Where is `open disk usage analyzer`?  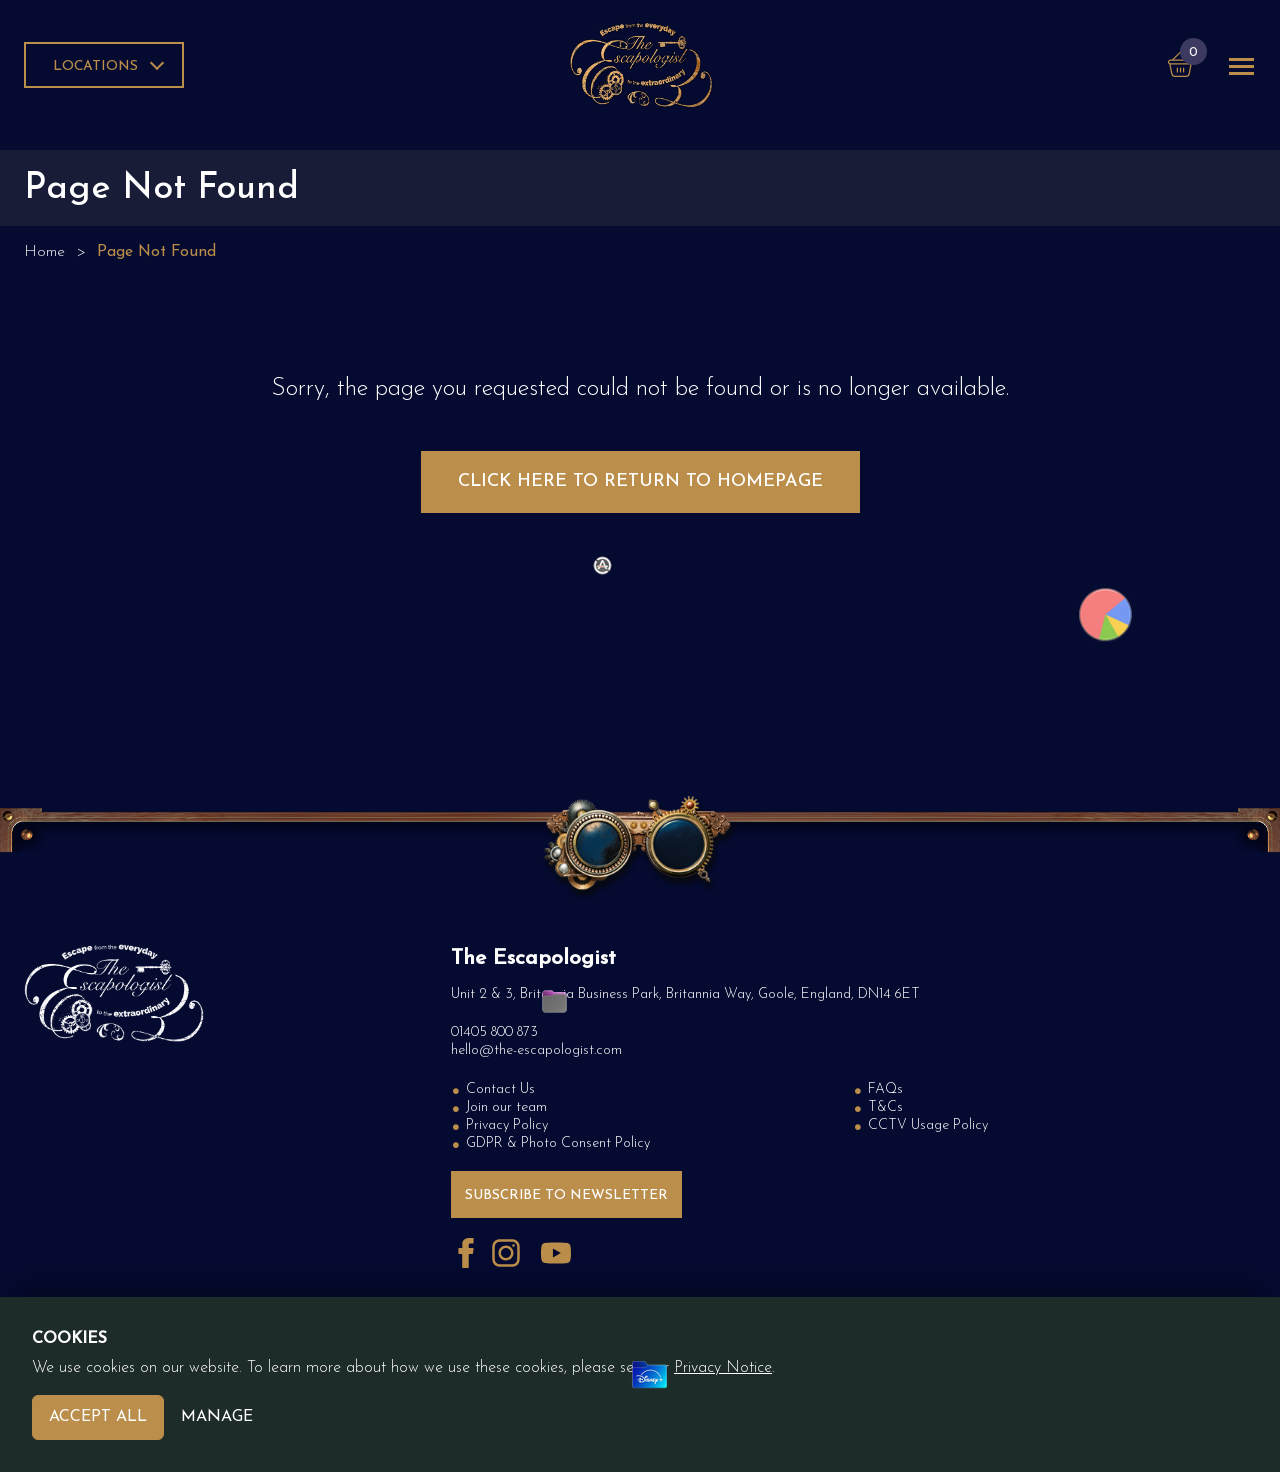
open disk usage analyzer is located at coordinates (1105, 614).